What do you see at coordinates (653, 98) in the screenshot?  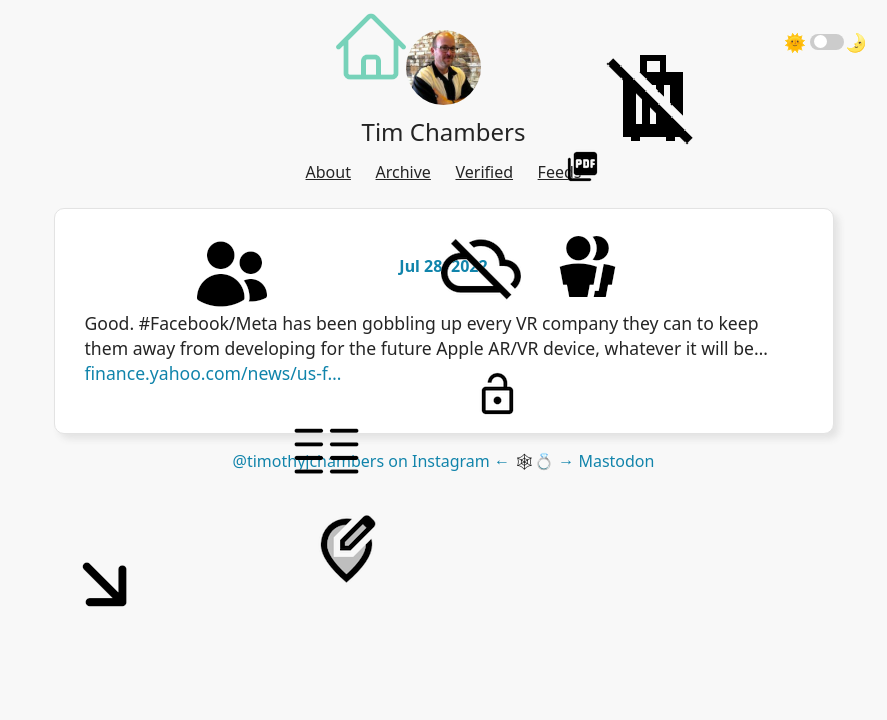 I see `no luggage allowed in this area` at bounding box center [653, 98].